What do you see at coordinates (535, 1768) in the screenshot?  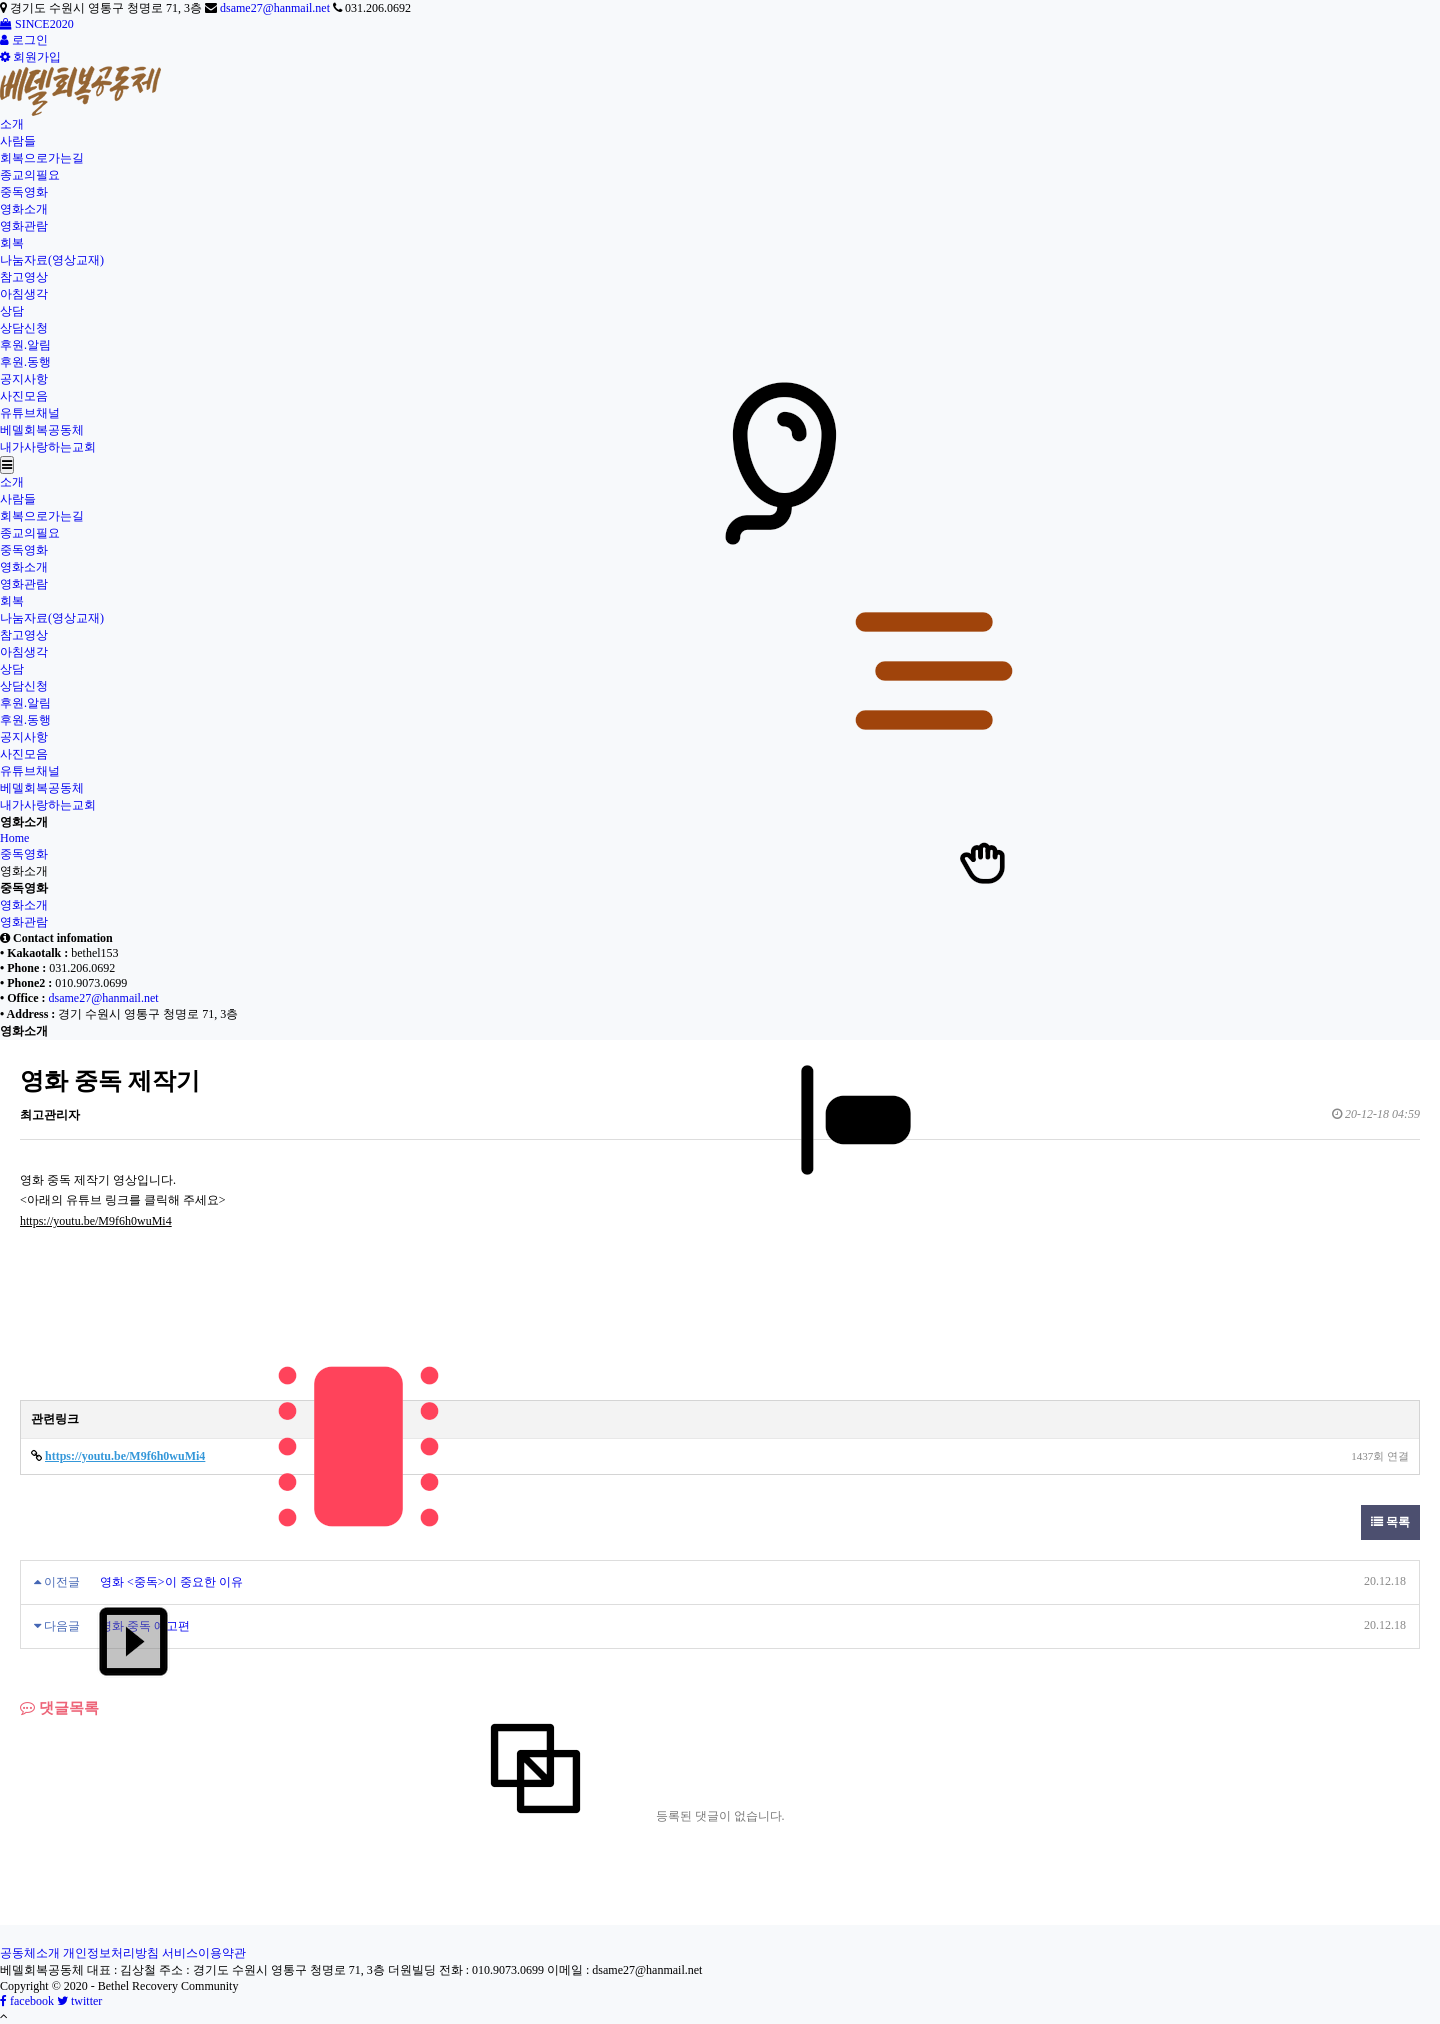 I see `intersect or merge two layers` at bounding box center [535, 1768].